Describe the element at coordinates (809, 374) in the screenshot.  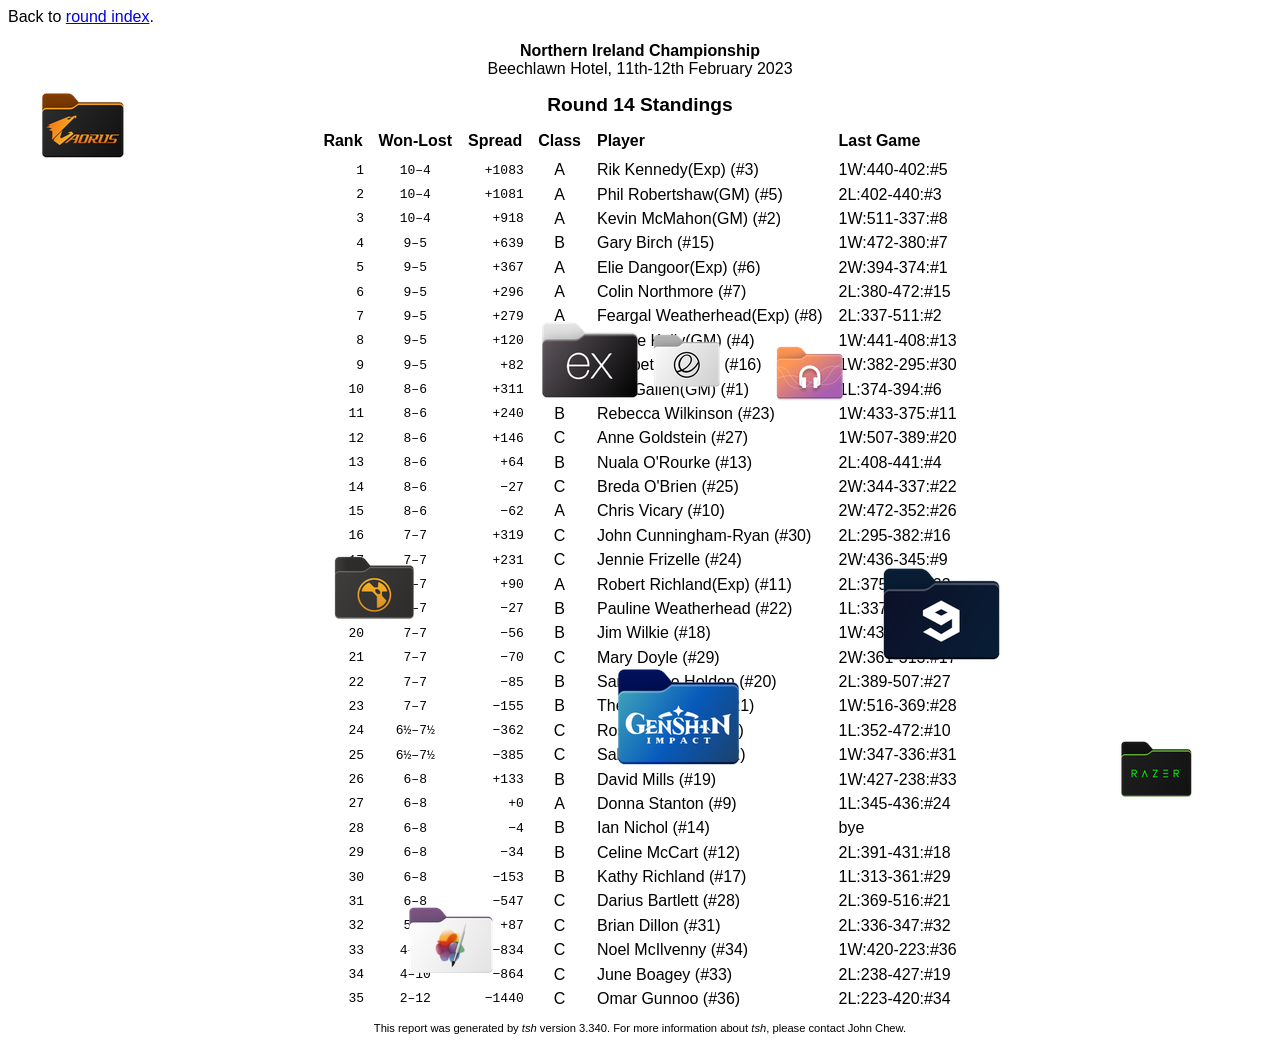
I see `open audacity project files folder` at that location.